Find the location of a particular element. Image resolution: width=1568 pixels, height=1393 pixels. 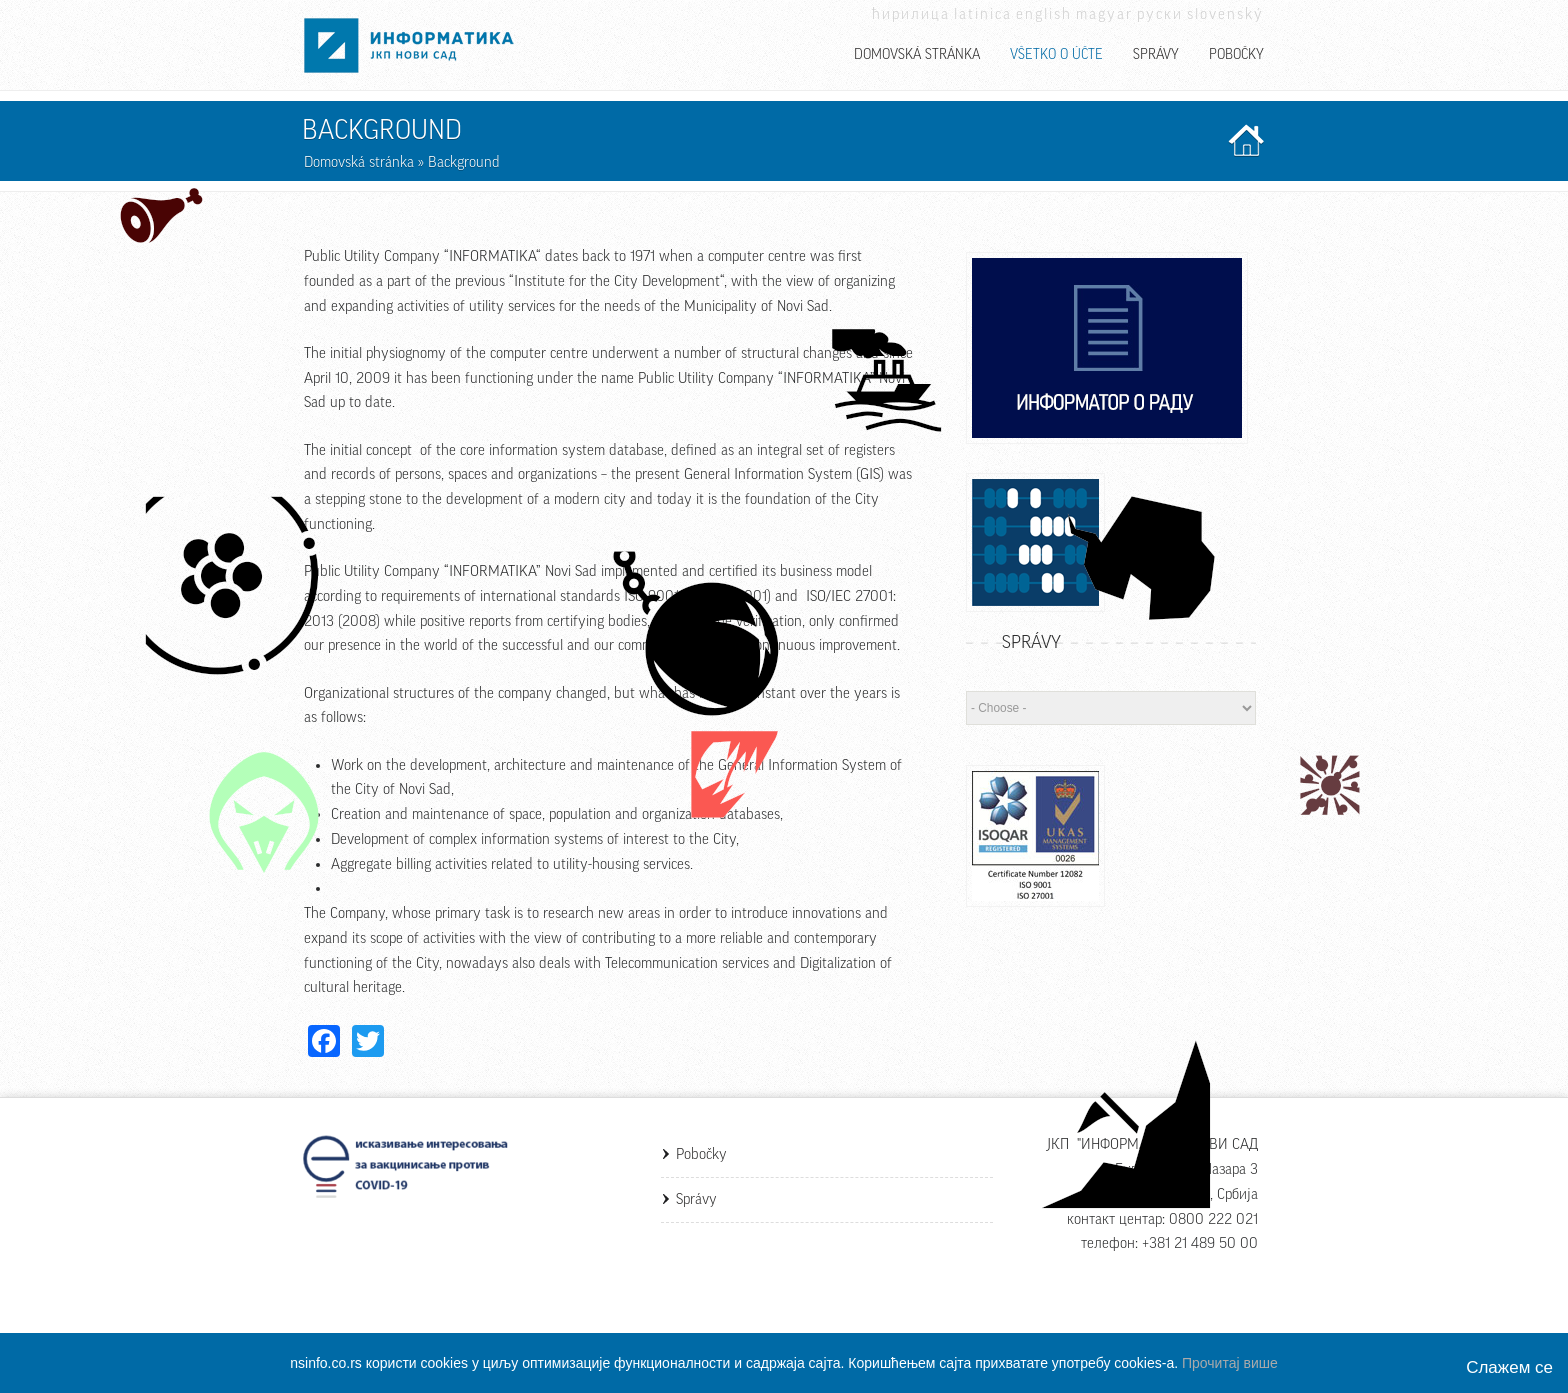

select dreadnought or battleship unit is located at coordinates (887, 384).